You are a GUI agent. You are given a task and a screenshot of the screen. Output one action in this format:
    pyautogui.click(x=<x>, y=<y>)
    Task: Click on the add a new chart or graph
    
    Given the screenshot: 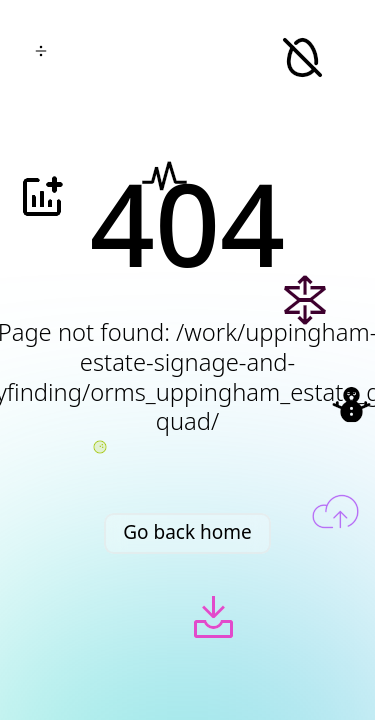 What is the action you would take?
    pyautogui.click(x=42, y=197)
    